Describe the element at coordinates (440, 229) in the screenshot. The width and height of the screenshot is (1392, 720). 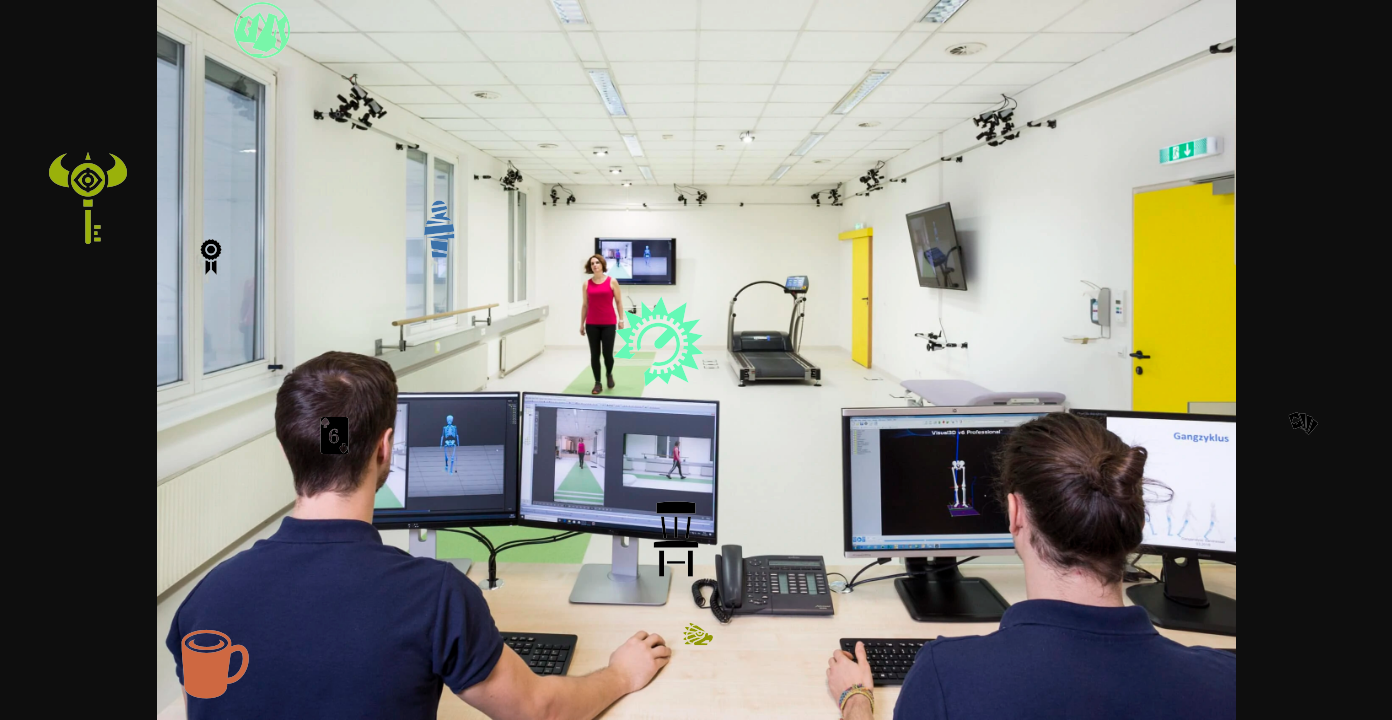
I see `indicates injured or wounded status` at that location.